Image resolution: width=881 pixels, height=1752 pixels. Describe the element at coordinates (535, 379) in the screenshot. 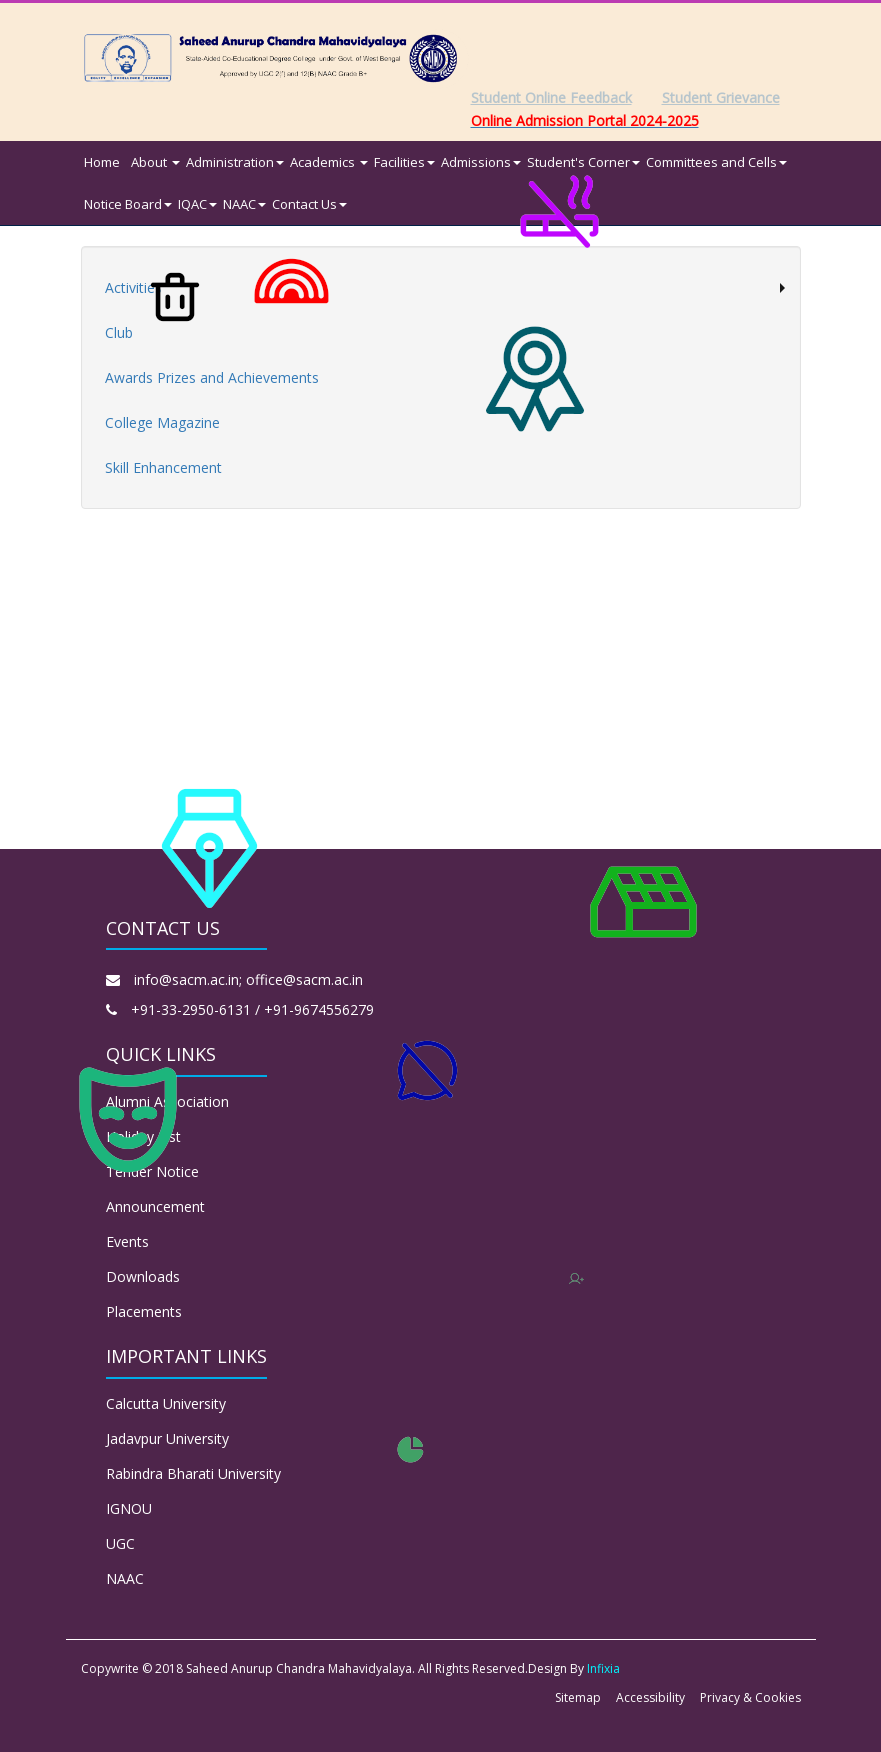

I see `view achievements or awards` at that location.